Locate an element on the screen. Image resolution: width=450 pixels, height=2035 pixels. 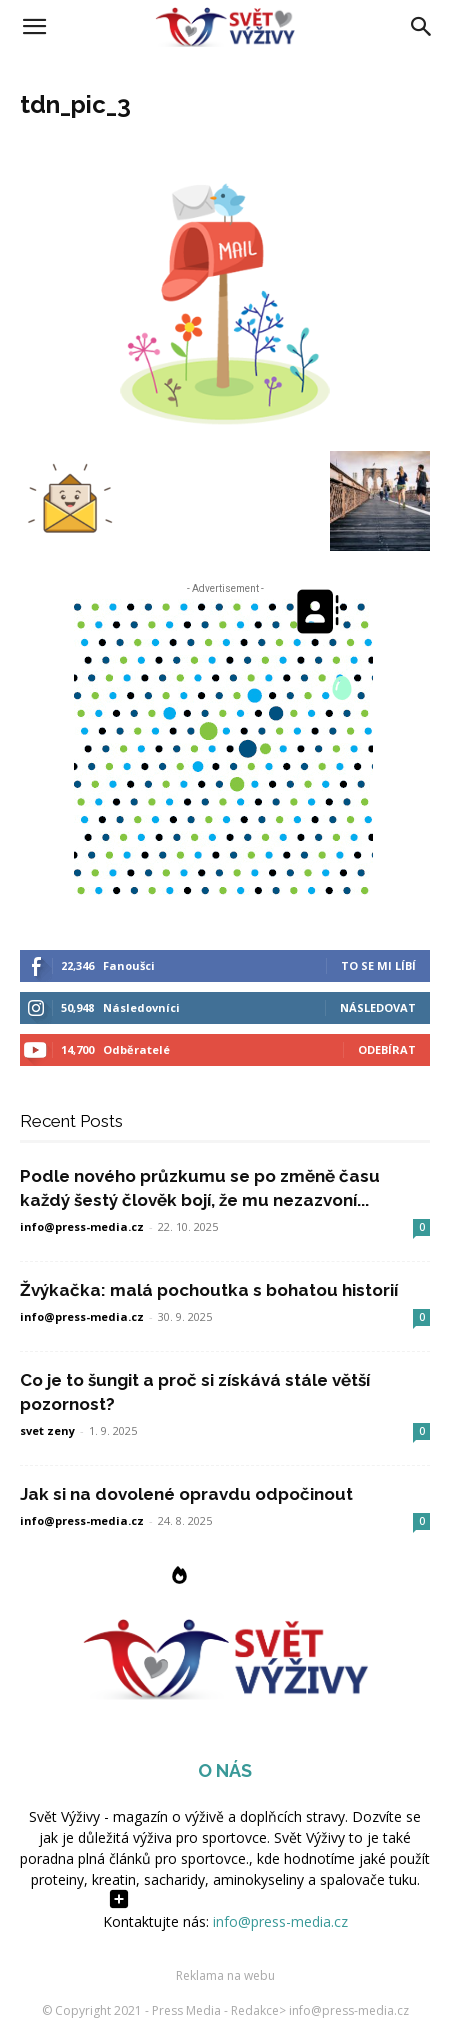
indicates trending or popular content is located at coordinates (179, 1575).